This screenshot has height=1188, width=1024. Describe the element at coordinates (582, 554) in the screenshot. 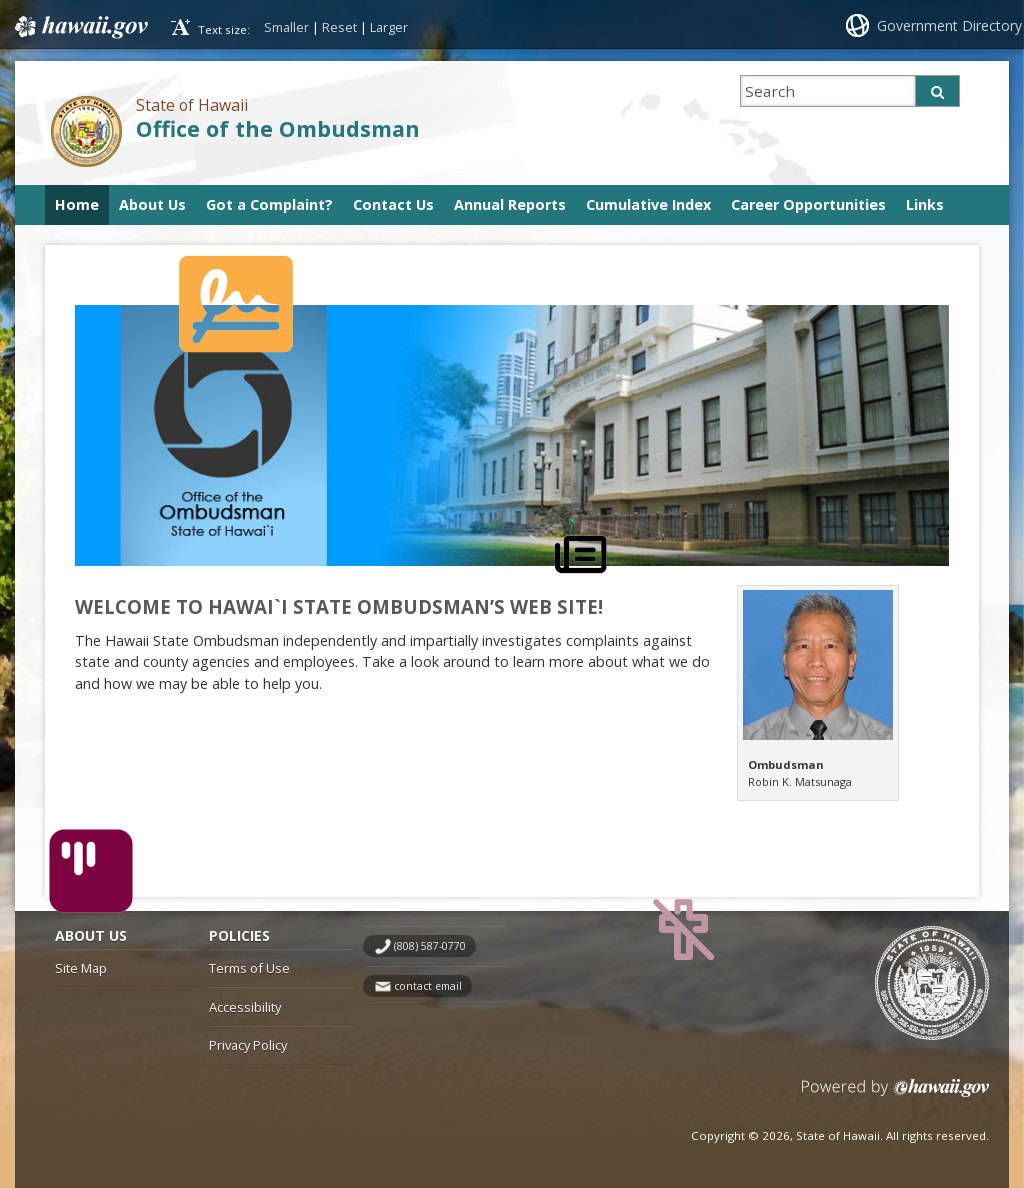

I see `view news articles` at that location.